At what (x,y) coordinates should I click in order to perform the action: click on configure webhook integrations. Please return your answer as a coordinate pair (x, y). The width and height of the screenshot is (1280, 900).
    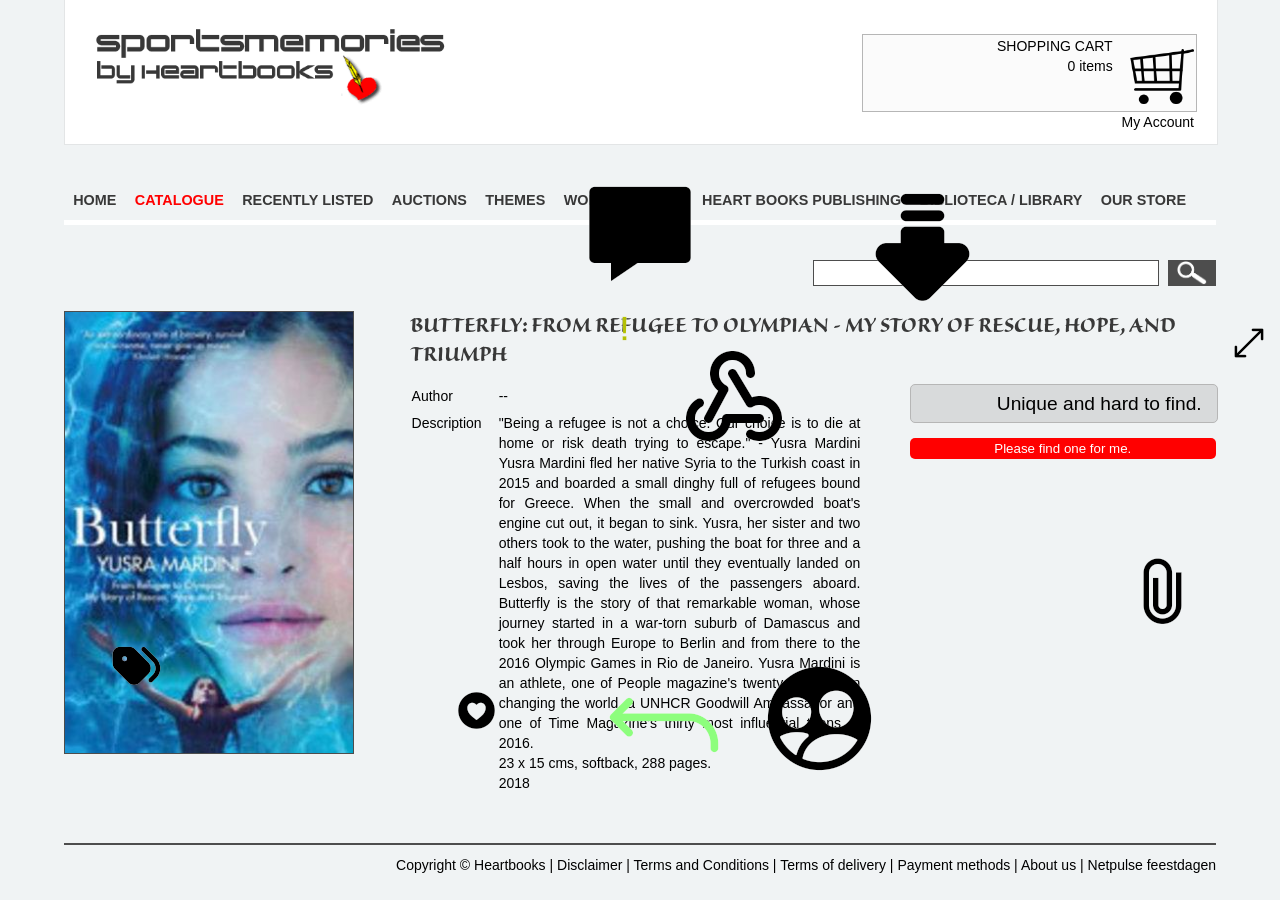
    Looking at the image, I should click on (734, 396).